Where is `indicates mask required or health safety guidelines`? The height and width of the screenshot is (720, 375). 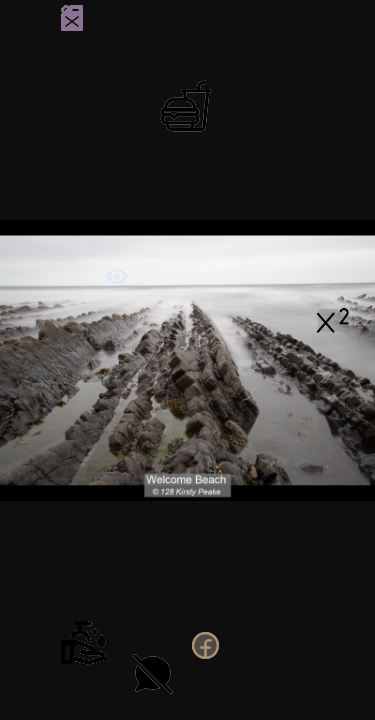
indicates mask required or health safety guidelines is located at coordinates (117, 277).